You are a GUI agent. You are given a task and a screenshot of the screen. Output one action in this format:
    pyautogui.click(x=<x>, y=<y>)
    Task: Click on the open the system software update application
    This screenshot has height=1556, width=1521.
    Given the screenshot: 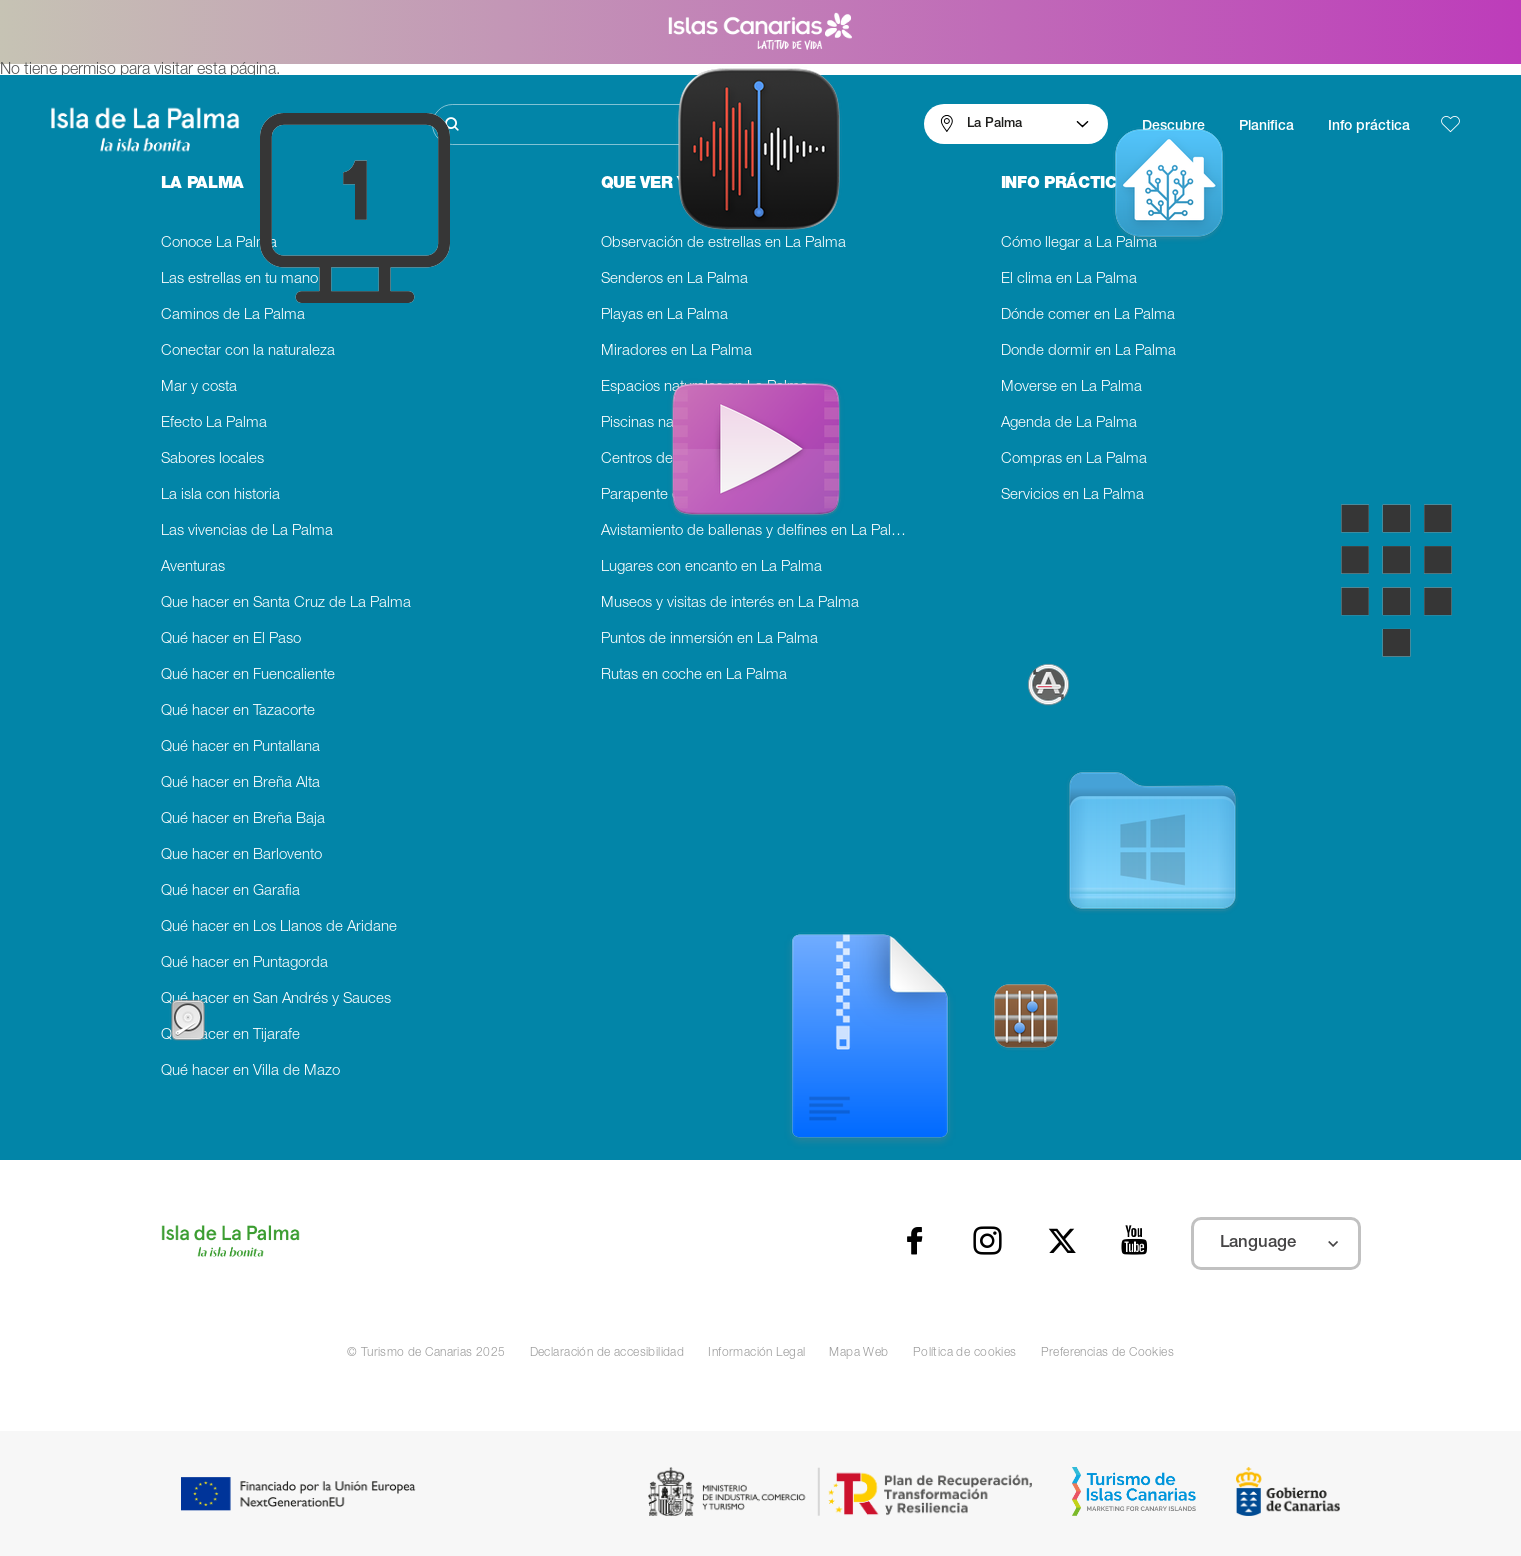 What is the action you would take?
    pyautogui.click(x=1048, y=684)
    